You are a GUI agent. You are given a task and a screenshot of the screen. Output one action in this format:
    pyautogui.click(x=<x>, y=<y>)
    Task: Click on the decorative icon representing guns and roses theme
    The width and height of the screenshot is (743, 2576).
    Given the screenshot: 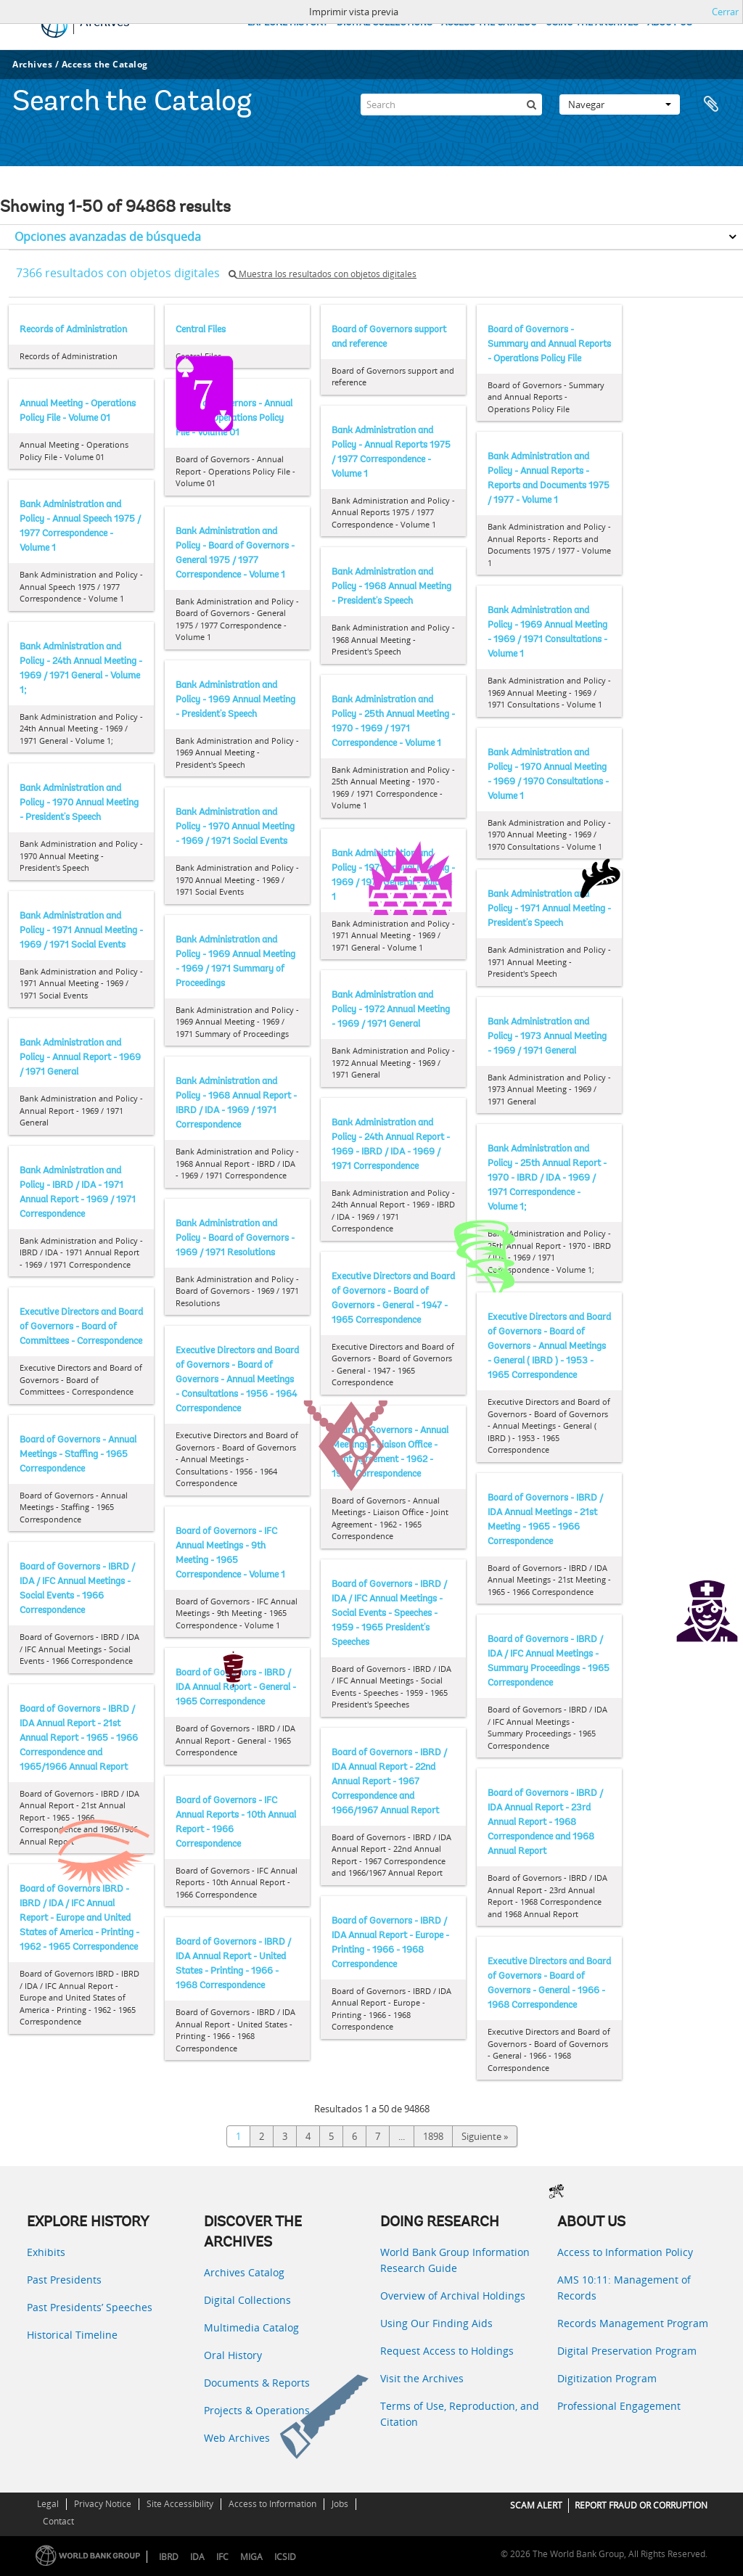 What is the action you would take?
    pyautogui.click(x=557, y=2191)
    